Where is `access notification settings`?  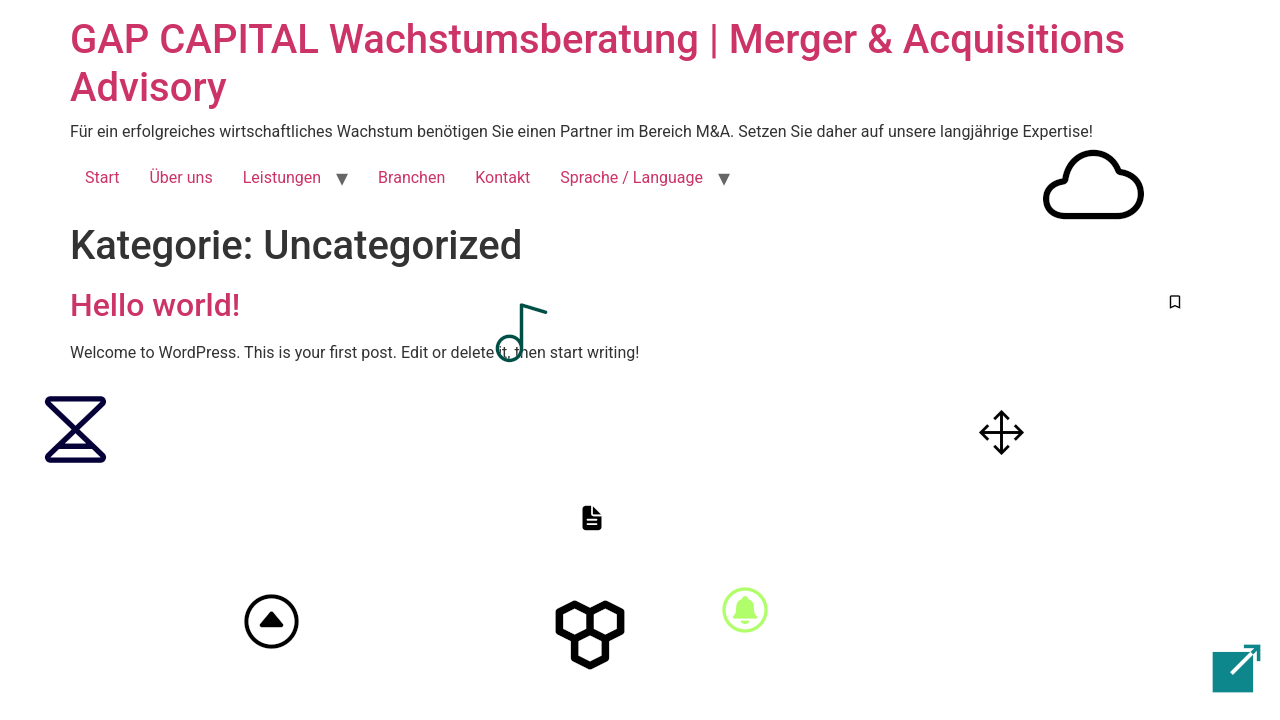
access notification settings is located at coordinates (745, 610).